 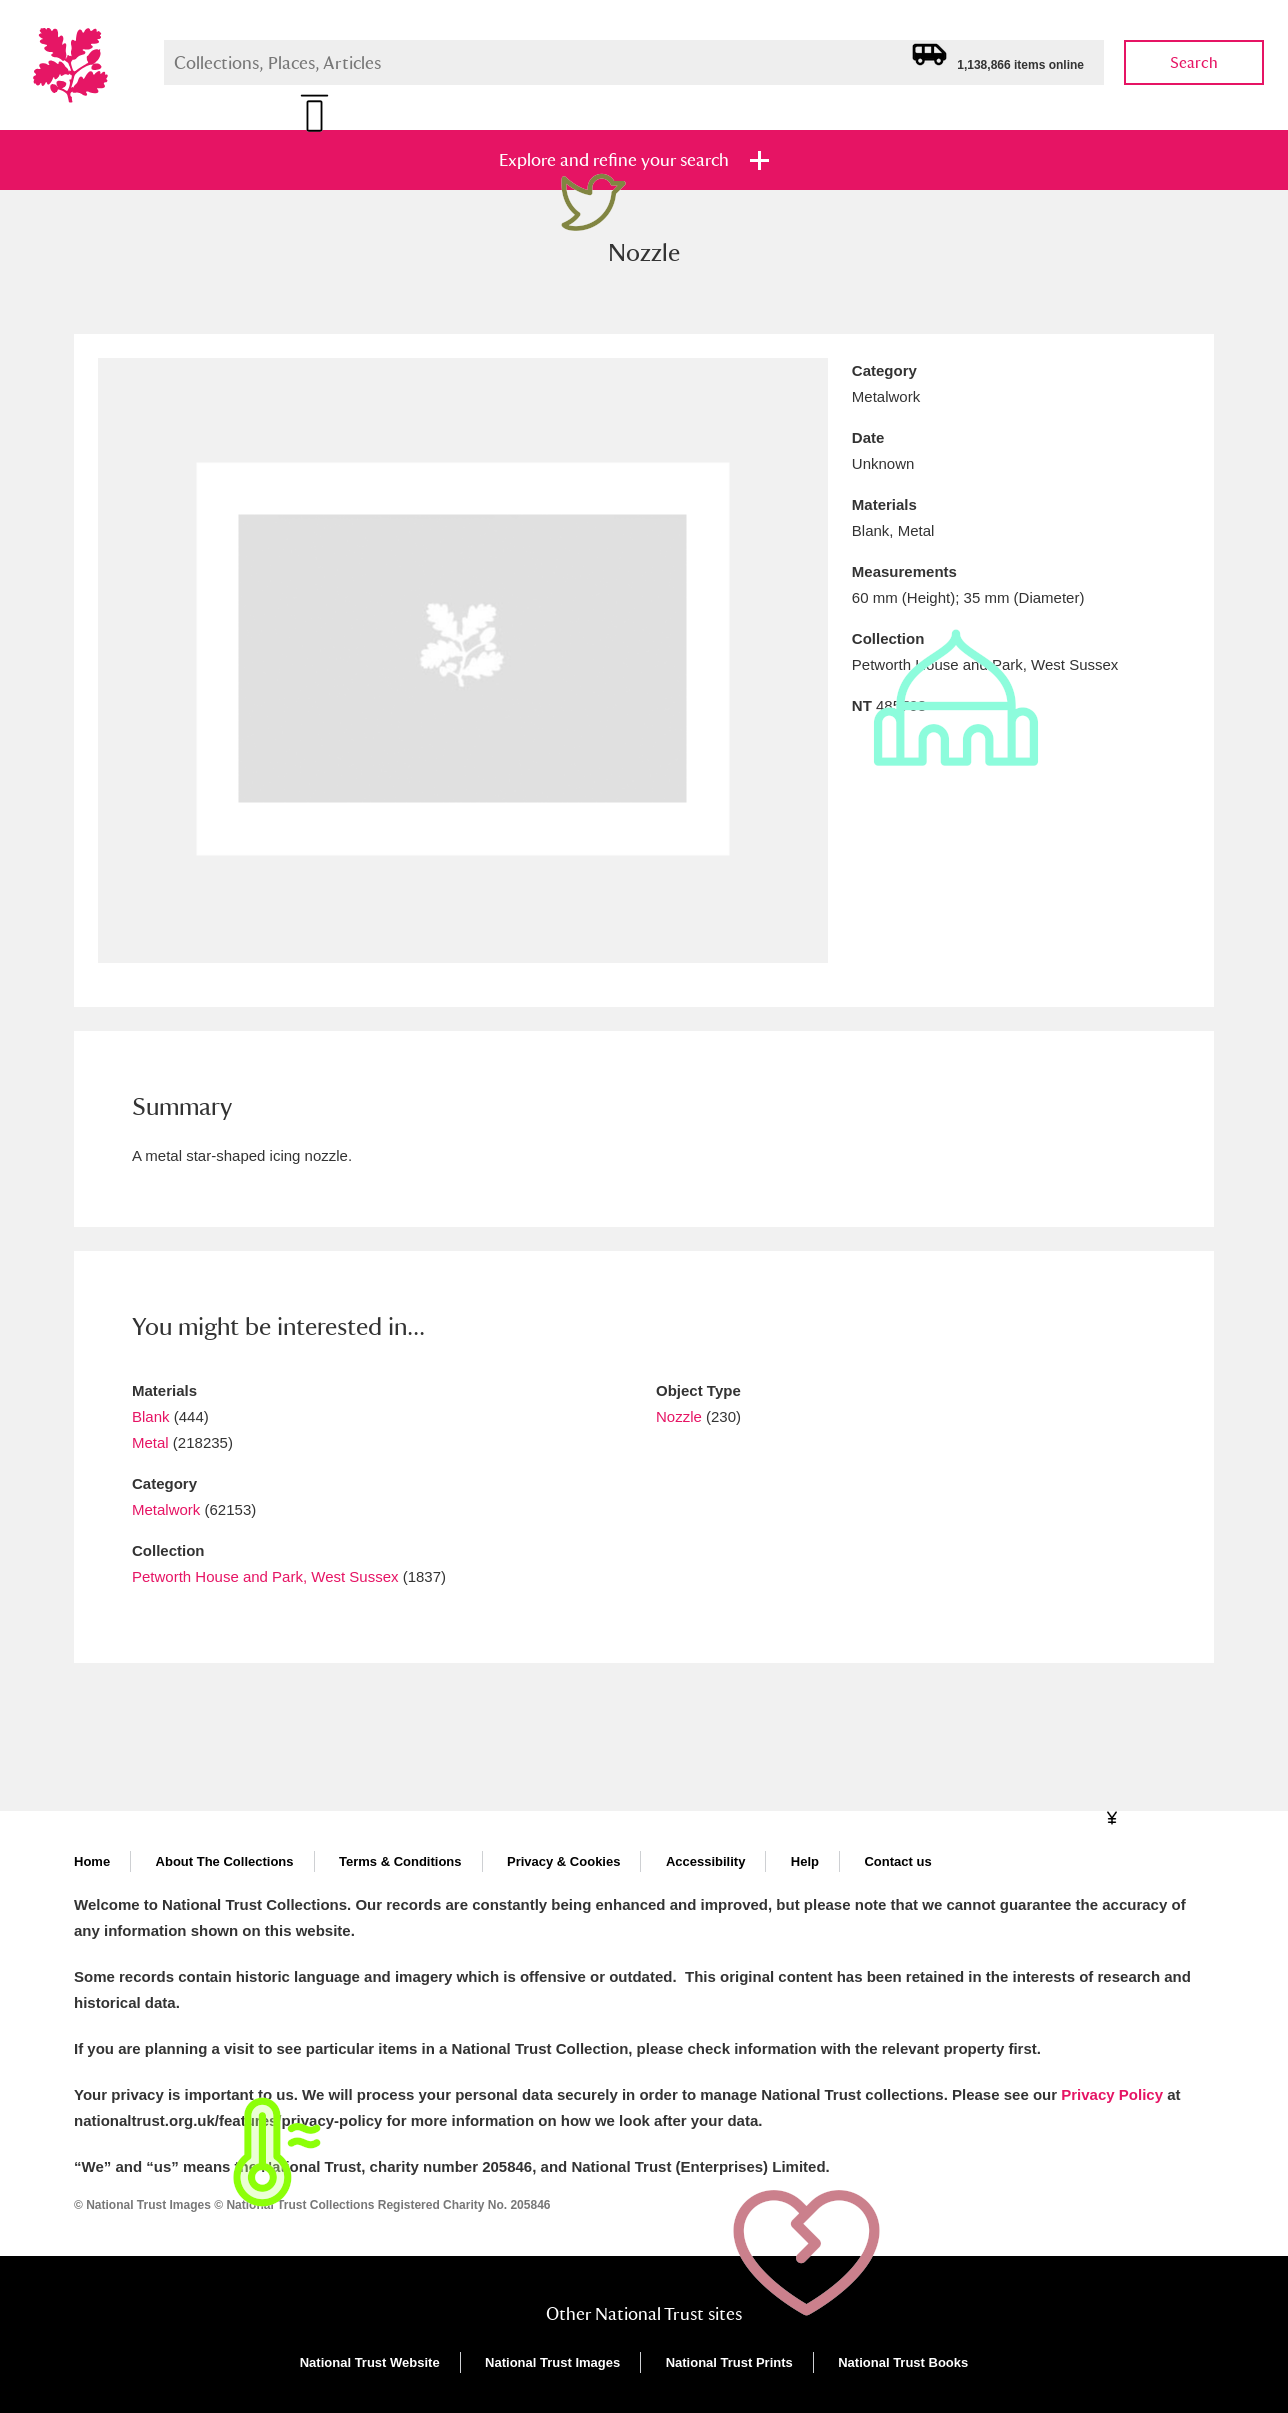 What do you see at coordinates (806, 2247) in the screenshot?
I see `remove from favorites` at bounding box center [806, 2247].